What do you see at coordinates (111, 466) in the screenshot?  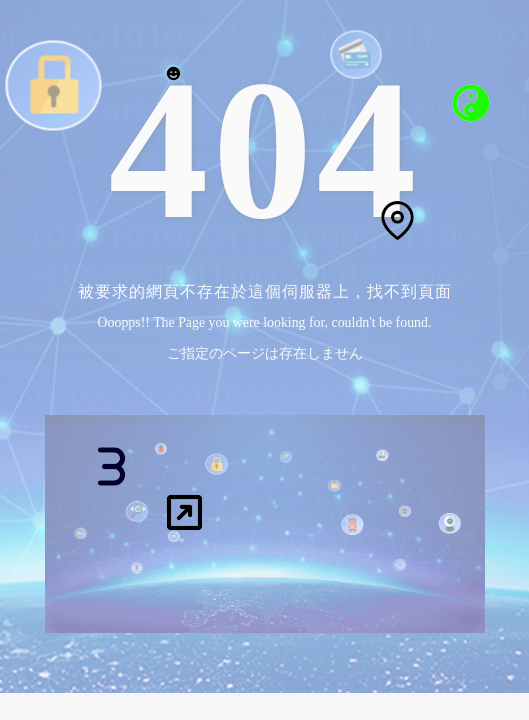 I see `indicates the number 3 in a list or count` at bounding box center [111, 466].